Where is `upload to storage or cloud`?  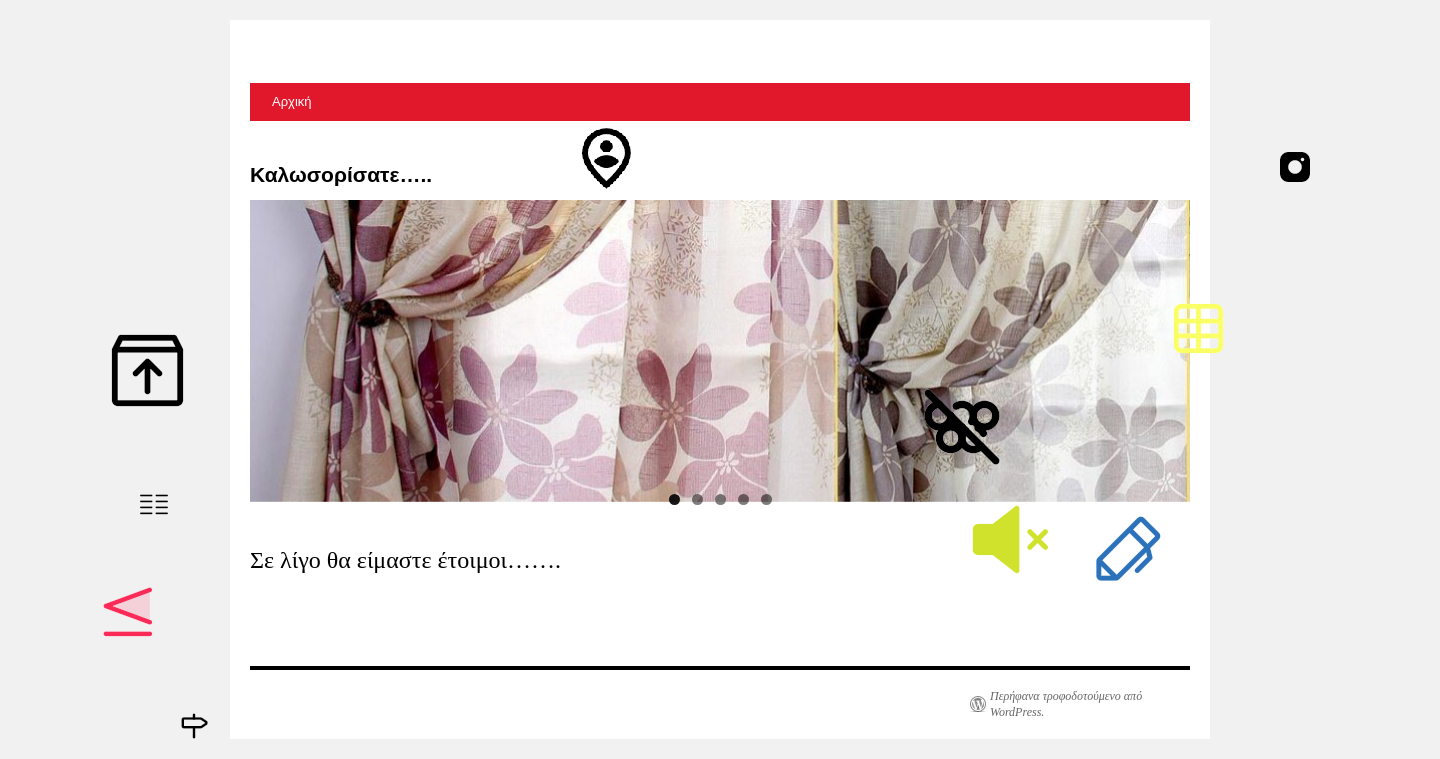
upload to storage or cloud is located at coordinates (147, 370).